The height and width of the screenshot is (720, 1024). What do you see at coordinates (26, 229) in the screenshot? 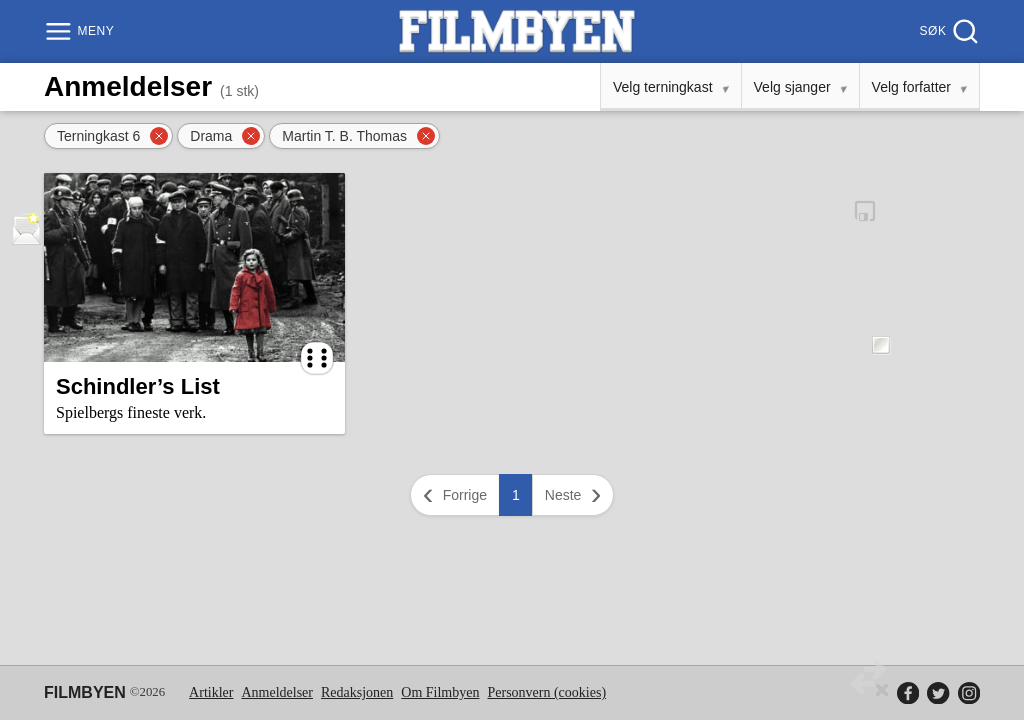
I see `compose a new email message` at bounding box center [26, 229].